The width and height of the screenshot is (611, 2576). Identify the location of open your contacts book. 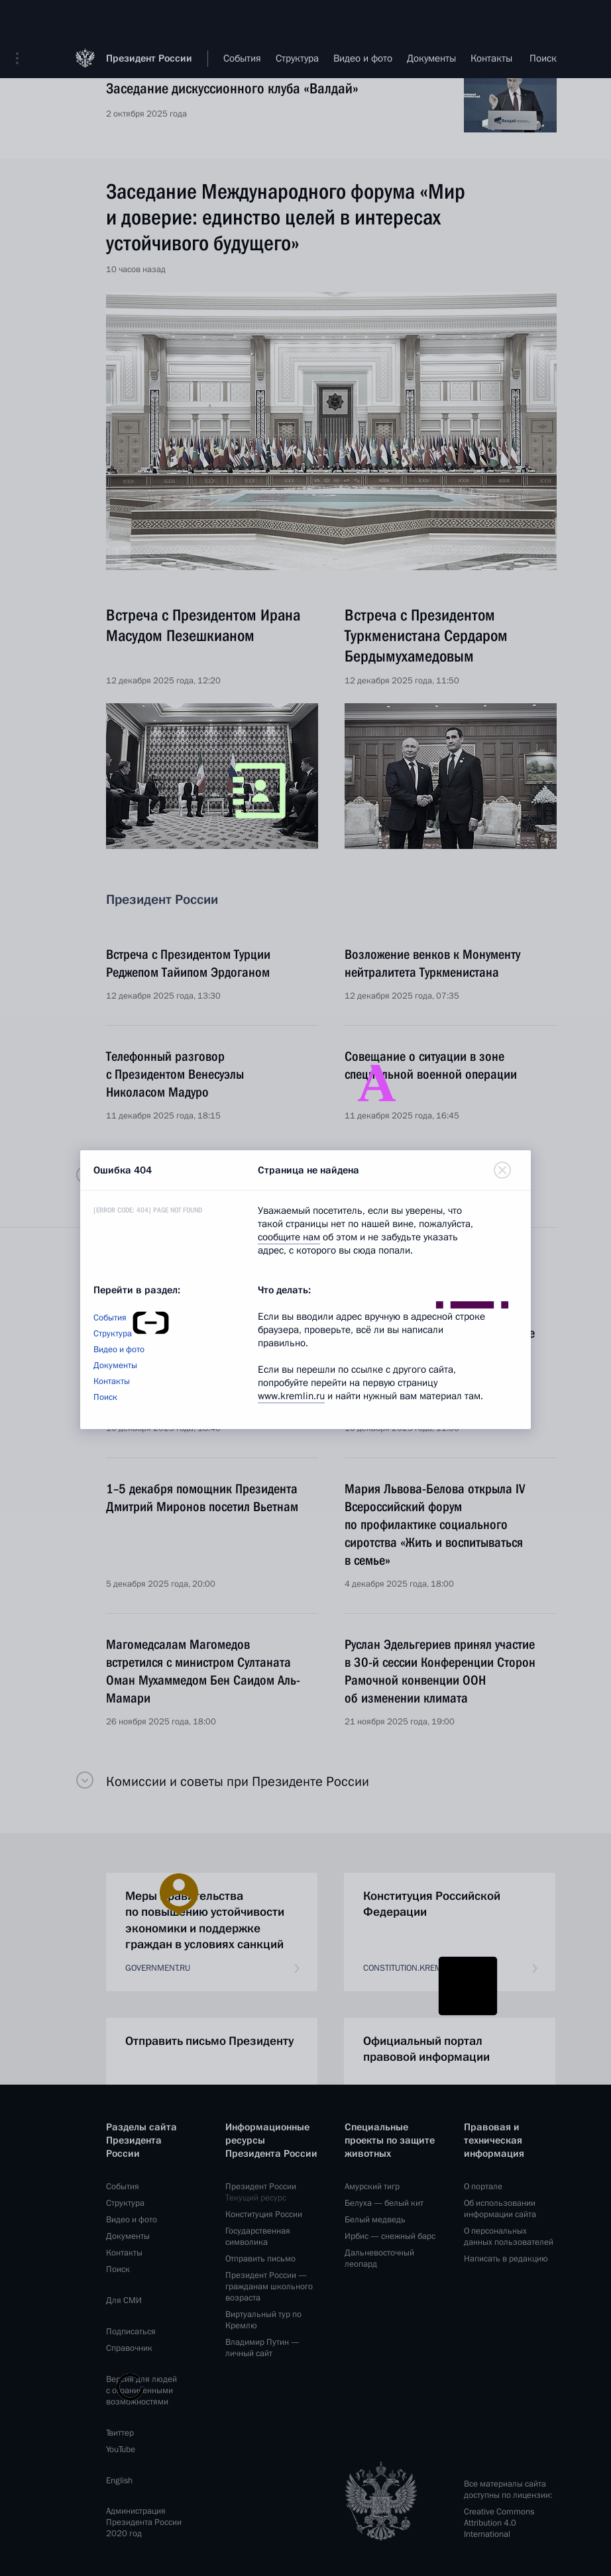
(260, 791).